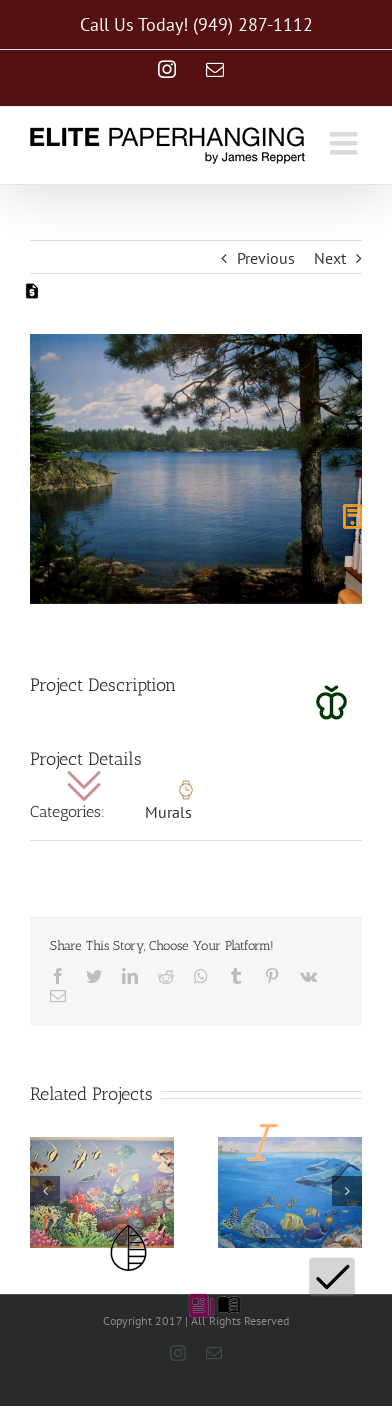 Image resolution: width=392 pixels, height=1426 pixels. I want to click on open menu or documentation, so click(229, 1304).